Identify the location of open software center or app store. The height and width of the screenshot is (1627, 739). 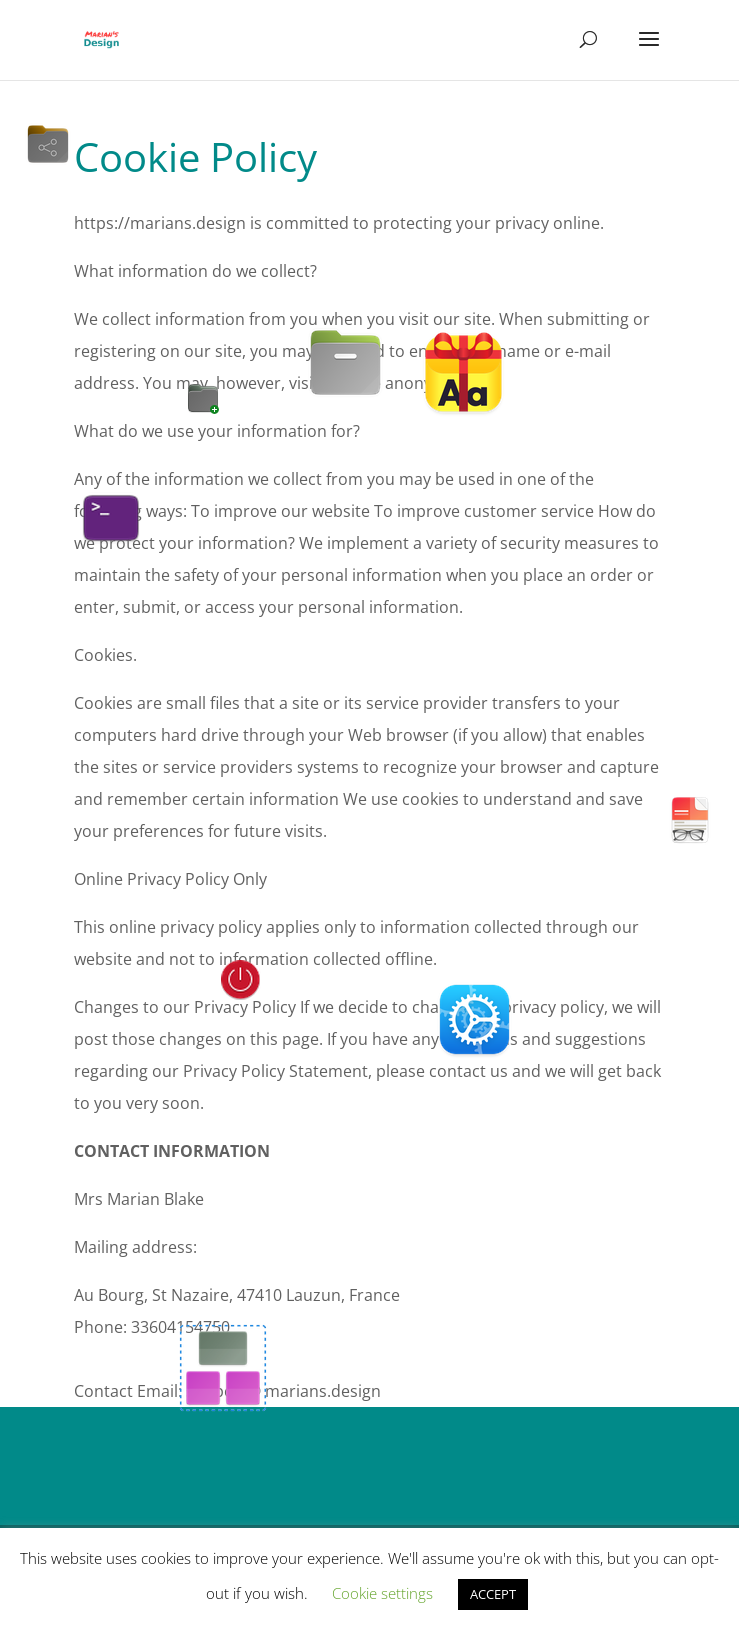
(474, 1019).